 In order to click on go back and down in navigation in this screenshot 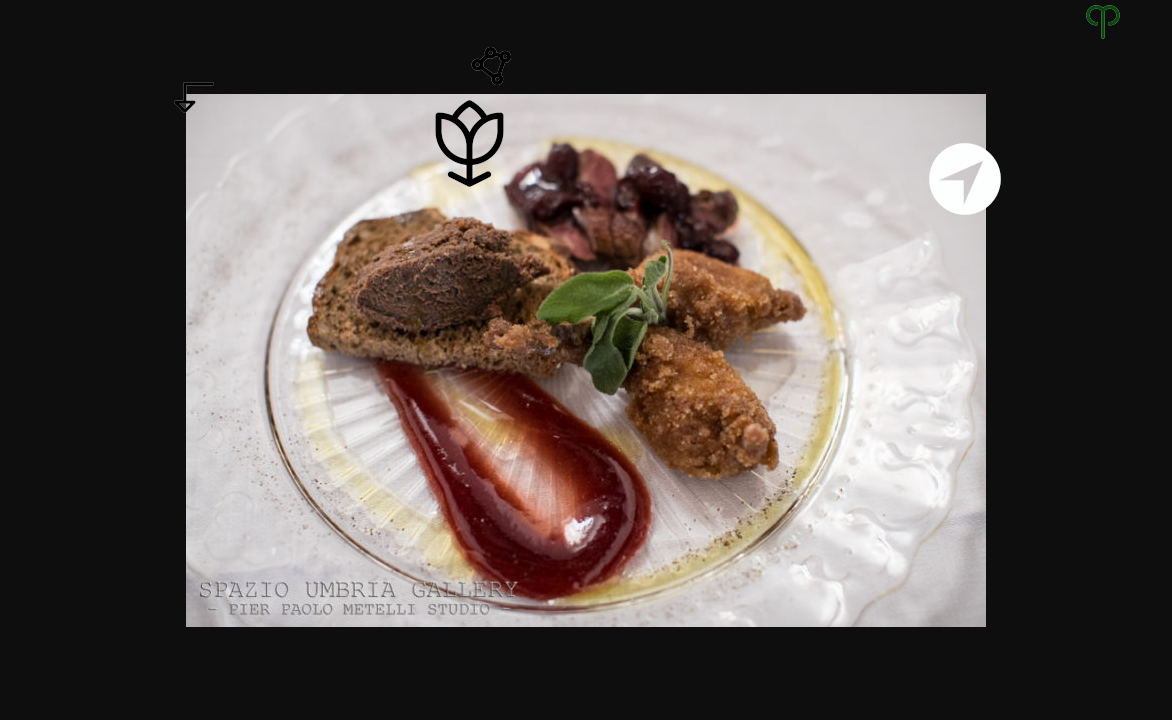, I will do `click(192, 94)`.